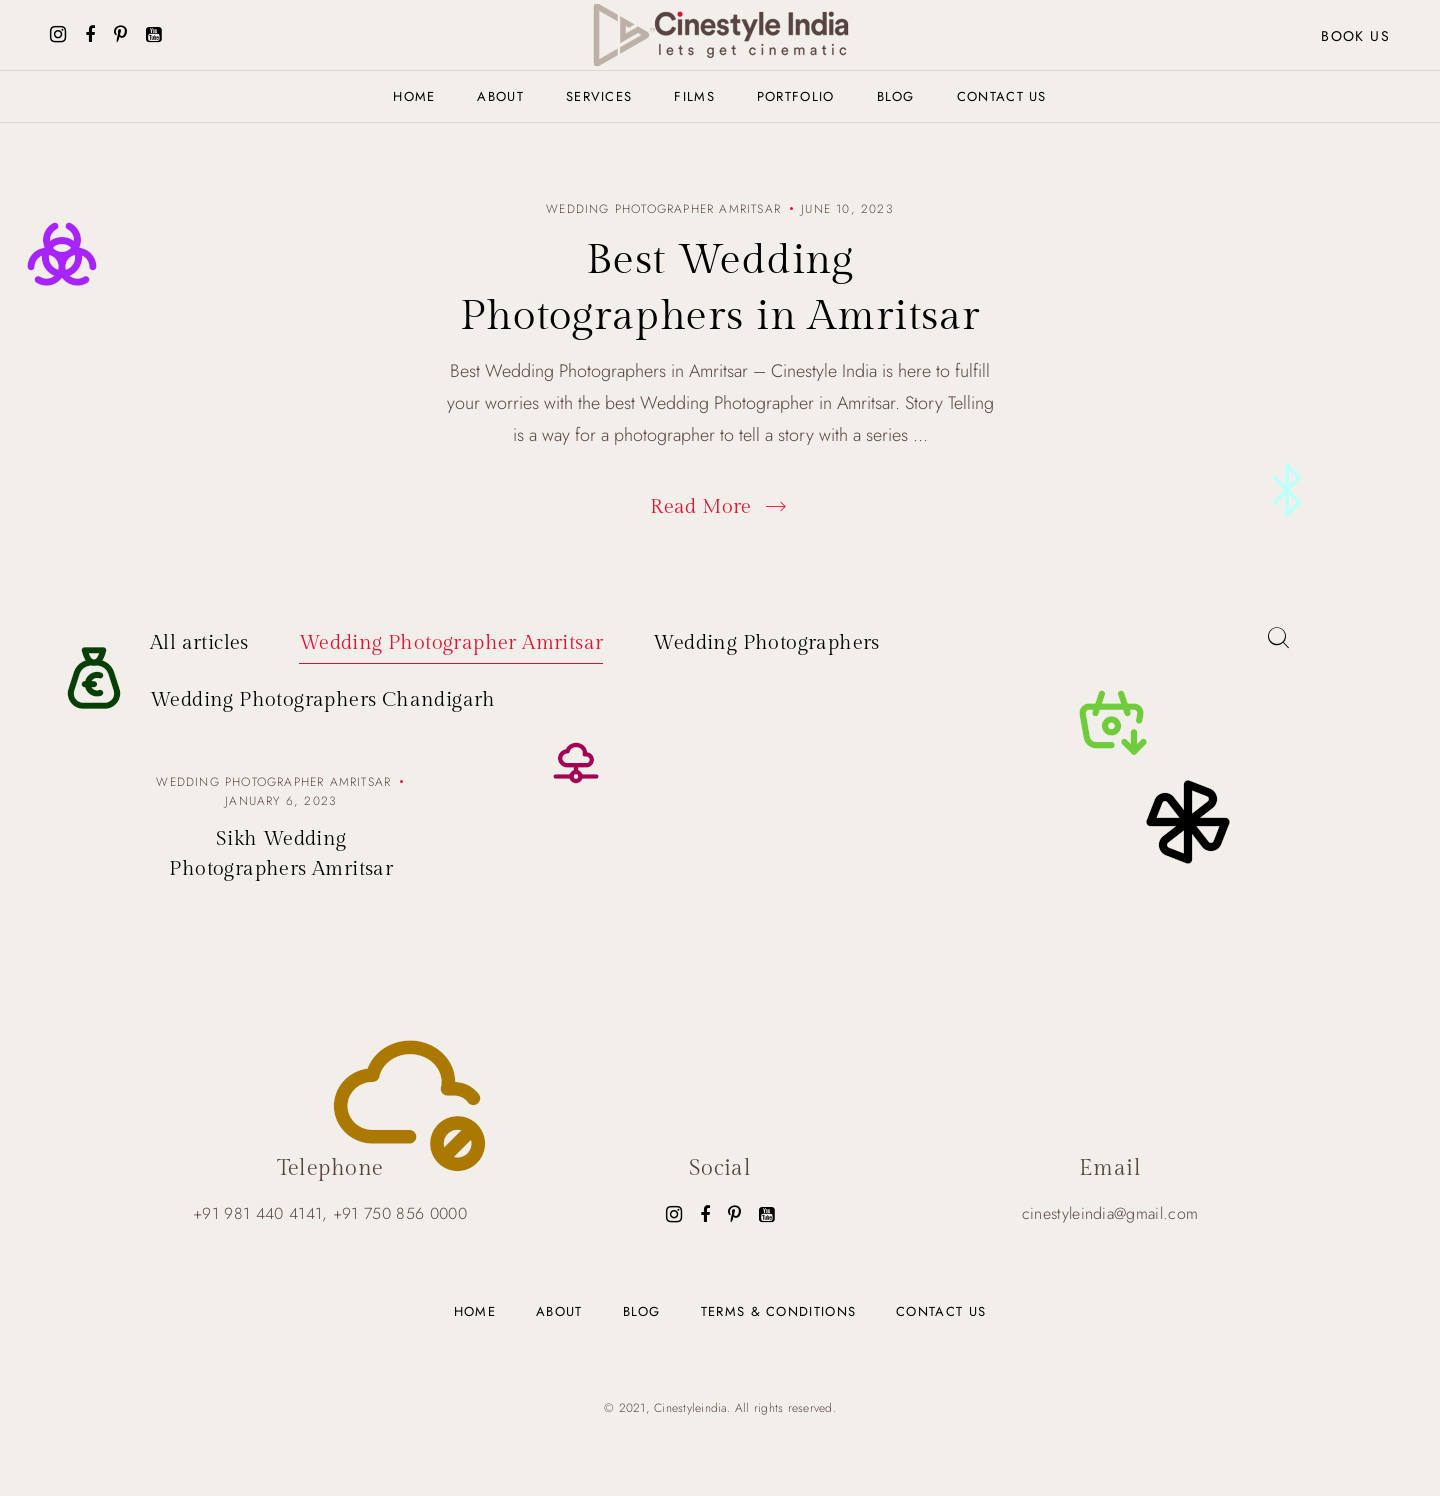  Describe the element at coordinates (576, 763) in the screenshot. I see `cloud data sync or connection status` at that location.